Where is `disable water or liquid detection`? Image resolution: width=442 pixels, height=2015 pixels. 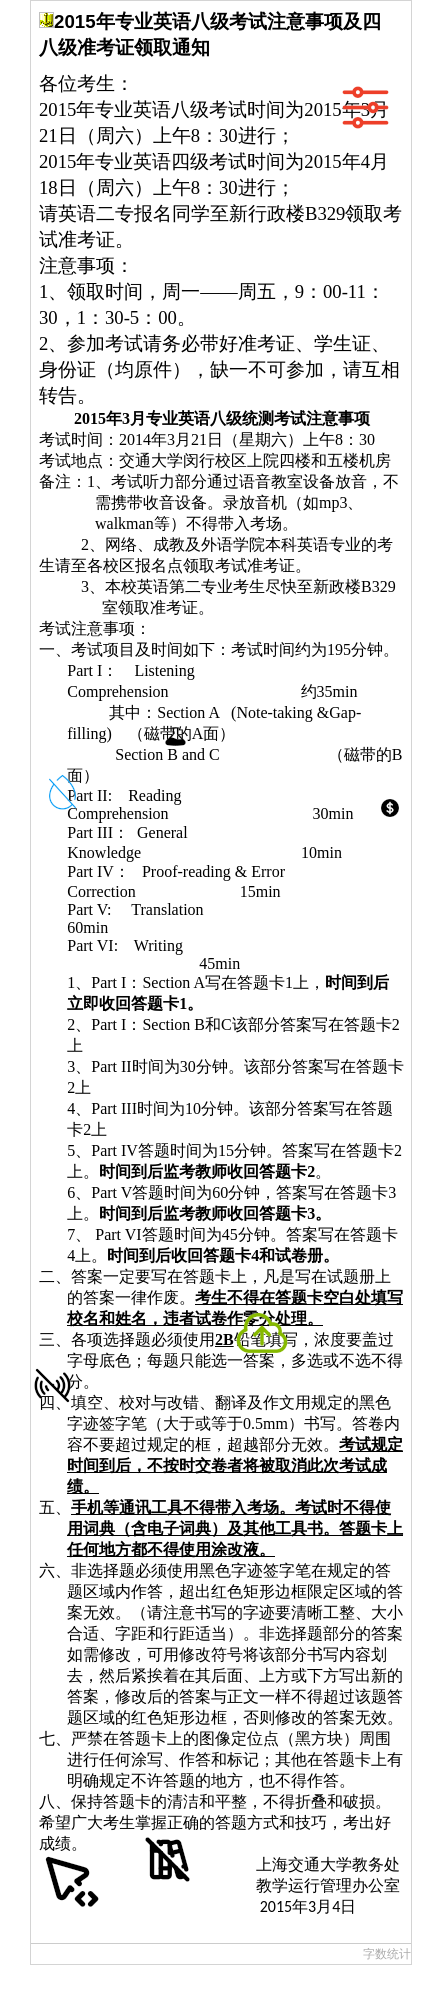
disable water or liquid detection is located at coordinates (62, 793).